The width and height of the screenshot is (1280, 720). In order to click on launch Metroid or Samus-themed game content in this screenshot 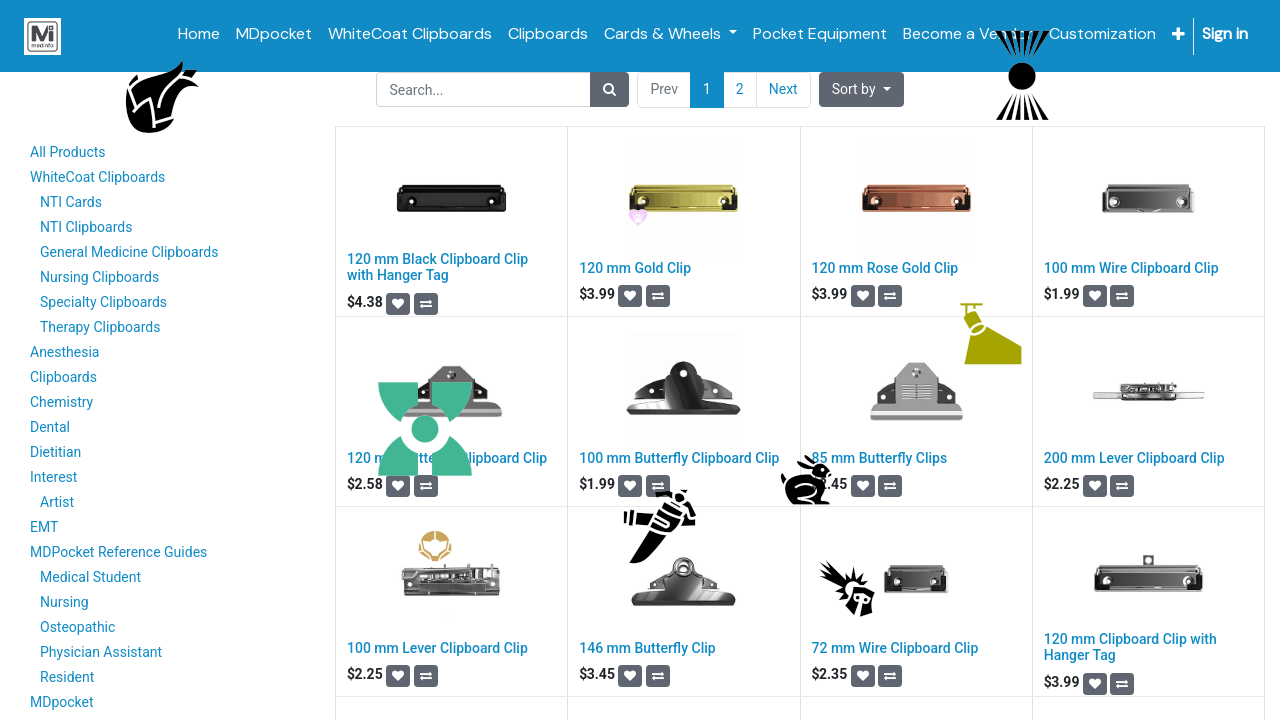, I will do `click(435, 546)`.